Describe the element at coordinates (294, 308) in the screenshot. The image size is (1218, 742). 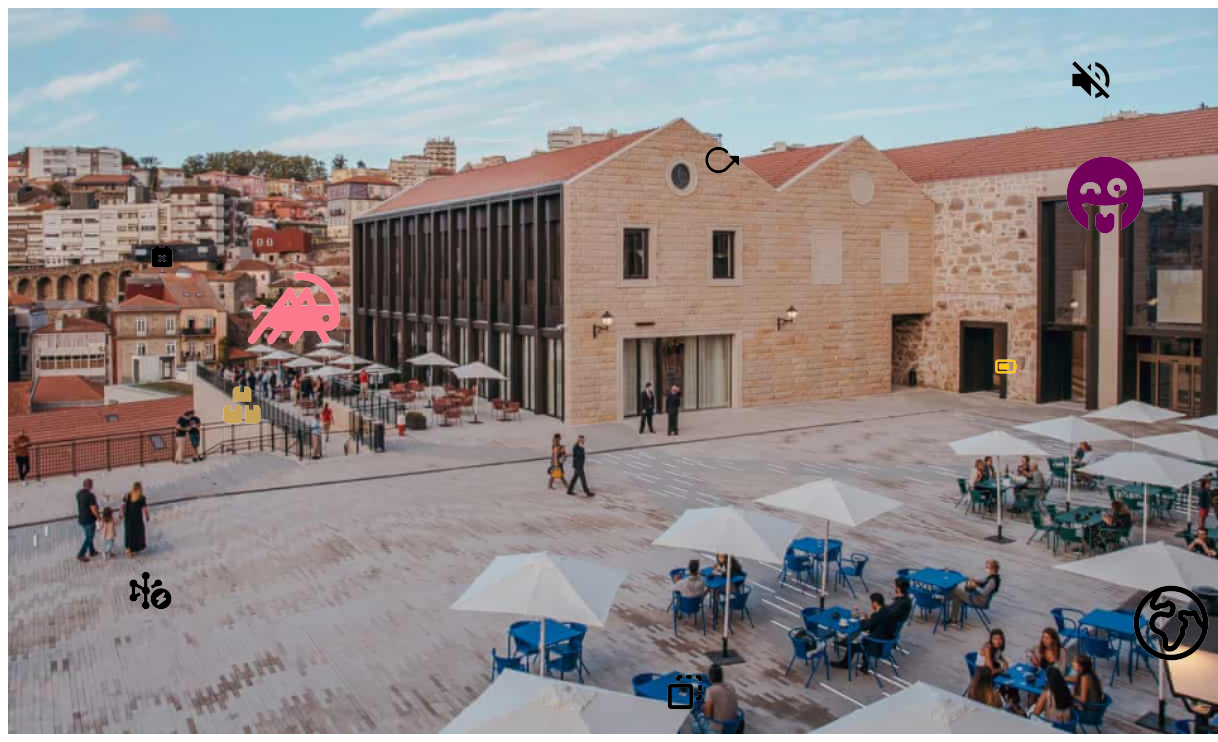
I see `indicates pest or insect-related content` at that location.